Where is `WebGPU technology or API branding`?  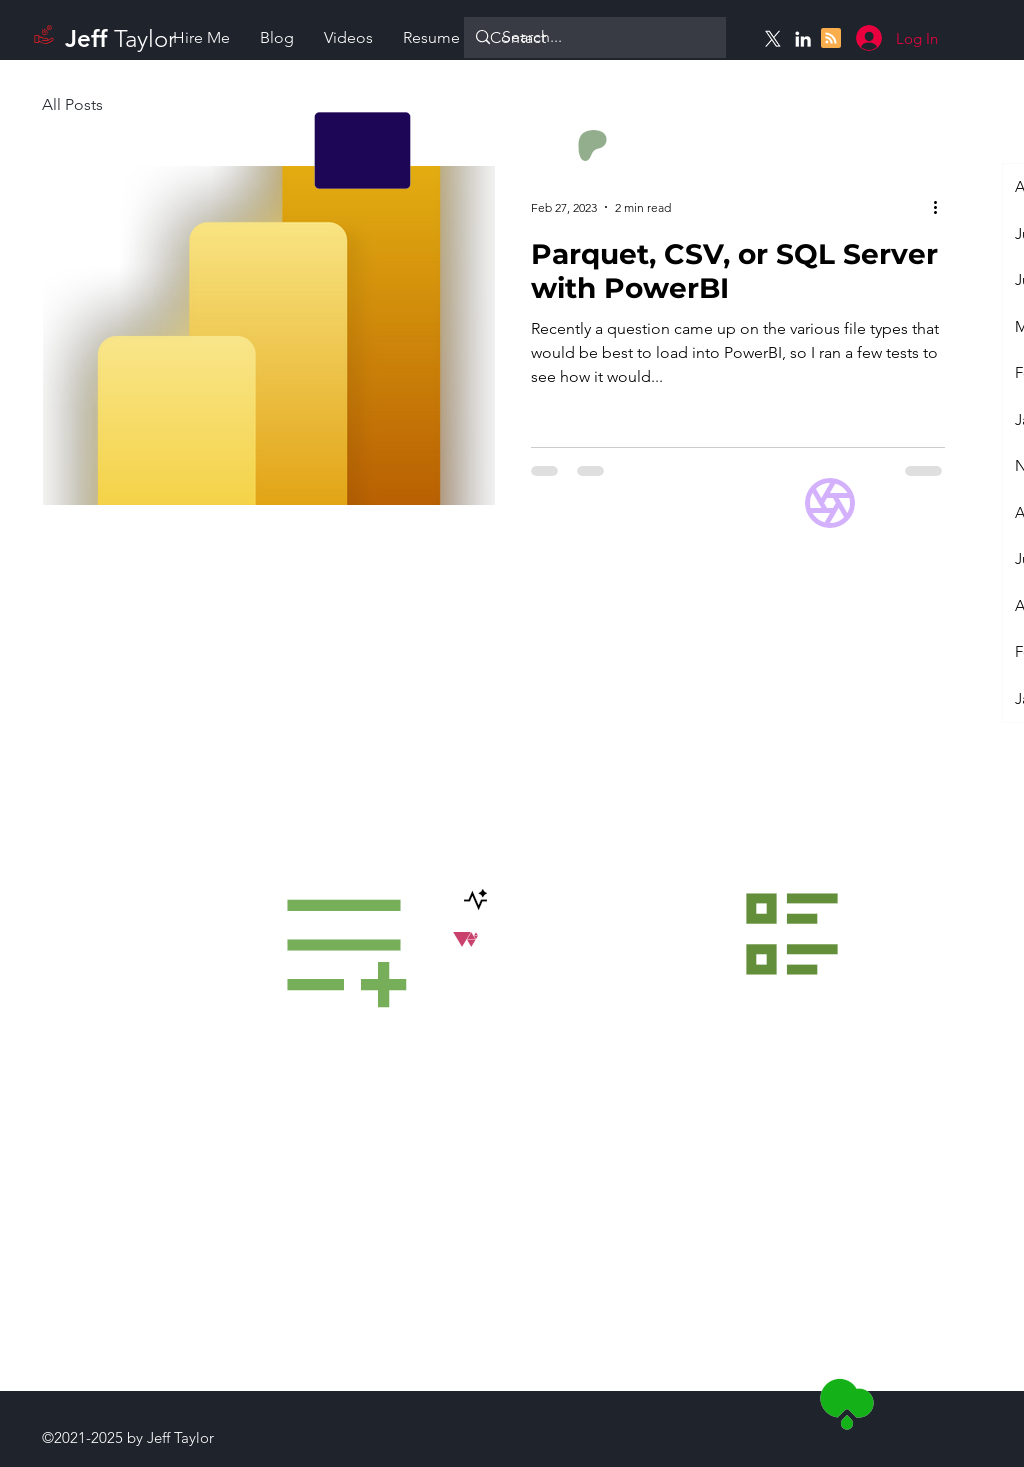 WebGPU technology or API branding is located at coordinates (465, 939).